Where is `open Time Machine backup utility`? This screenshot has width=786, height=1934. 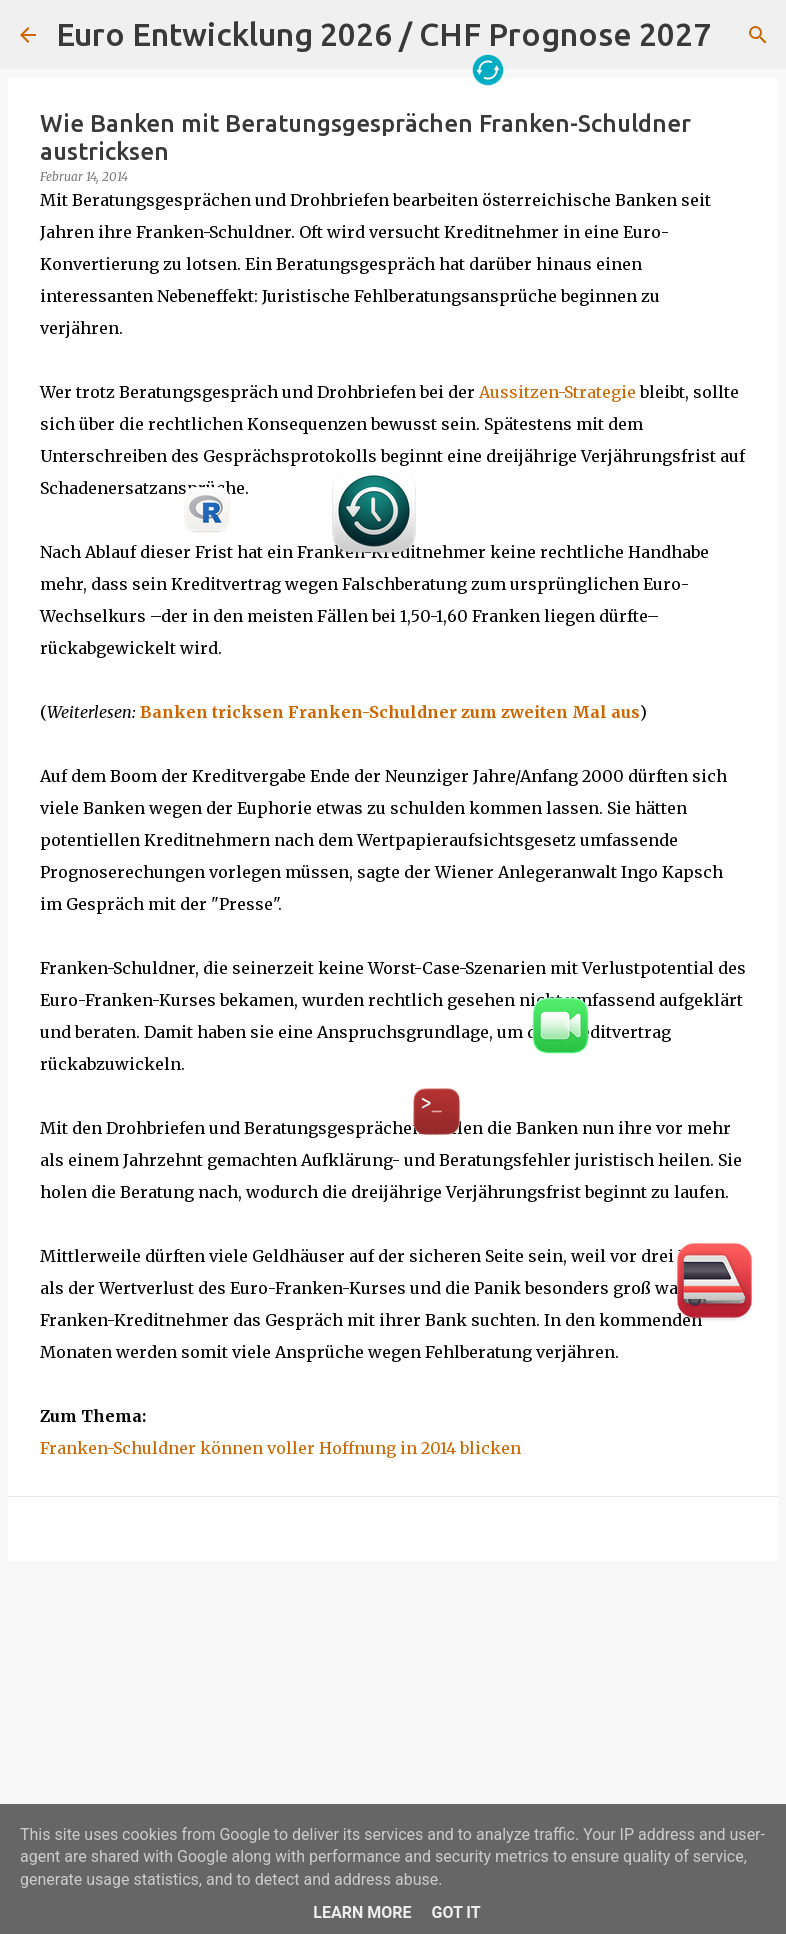 open Time Machine backup utility is located at coordinates (374, 511).